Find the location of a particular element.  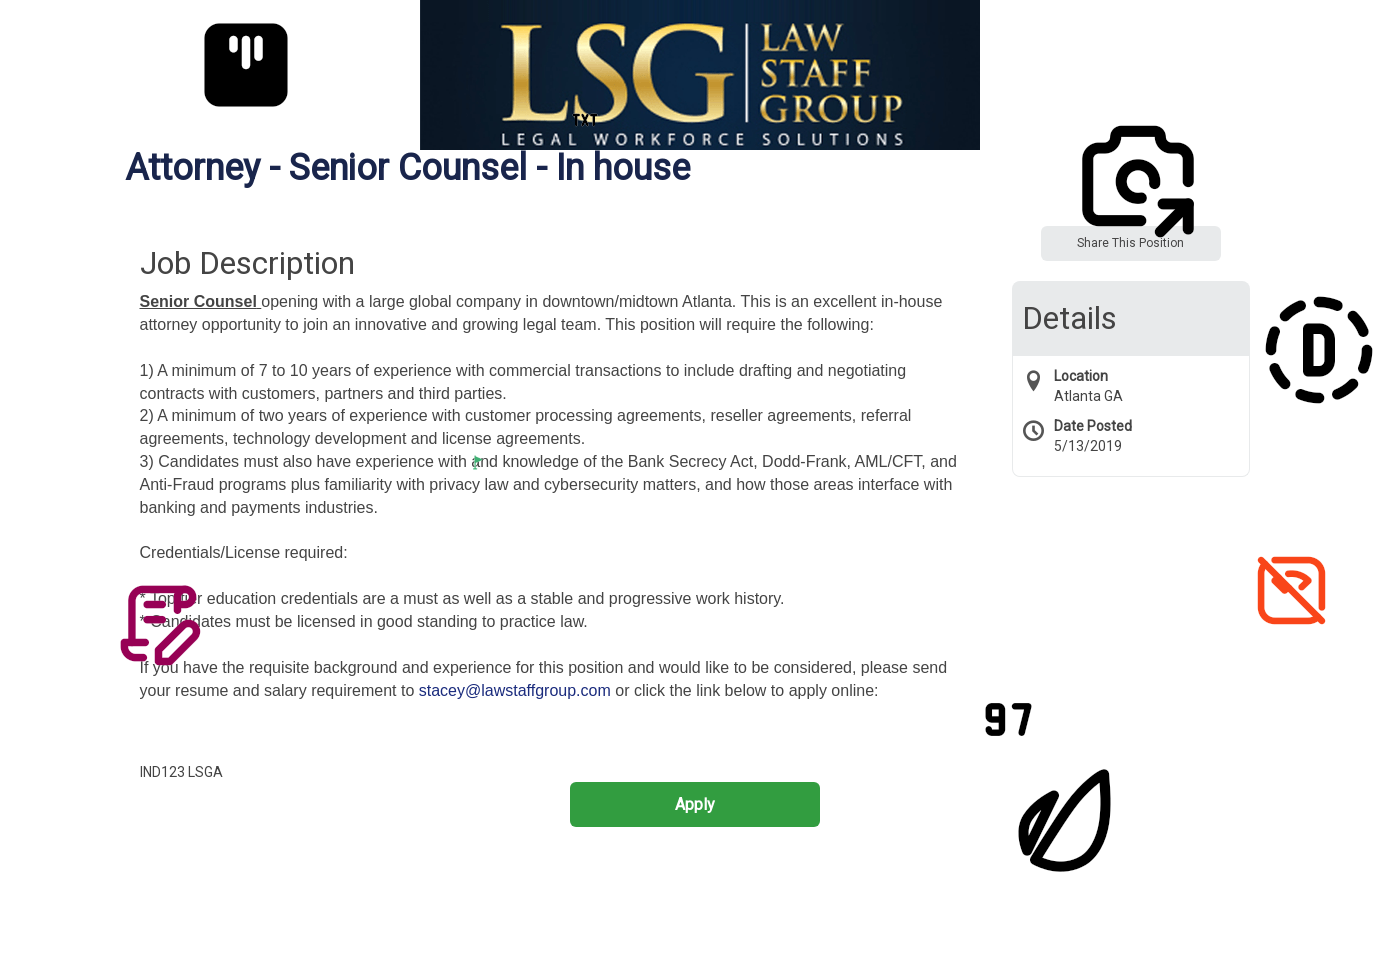

share a photo or image is located at coordinates (1138, 176).